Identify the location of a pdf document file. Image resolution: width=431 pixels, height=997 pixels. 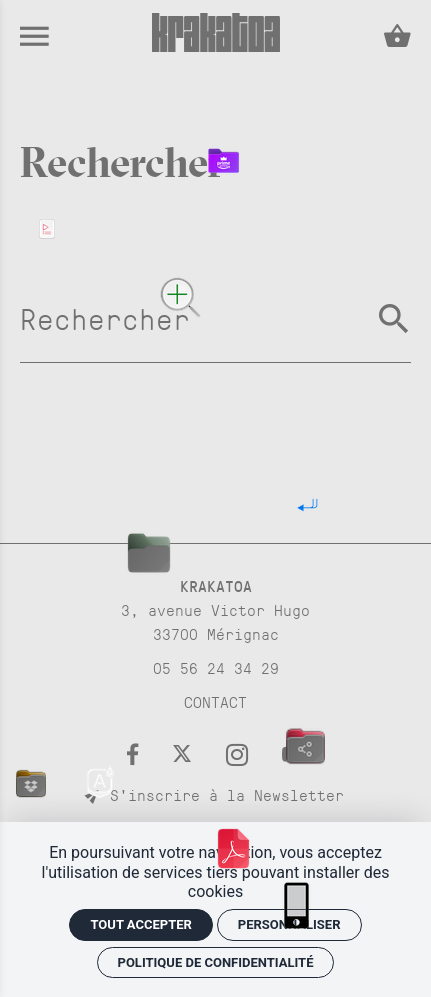
(233, 848).